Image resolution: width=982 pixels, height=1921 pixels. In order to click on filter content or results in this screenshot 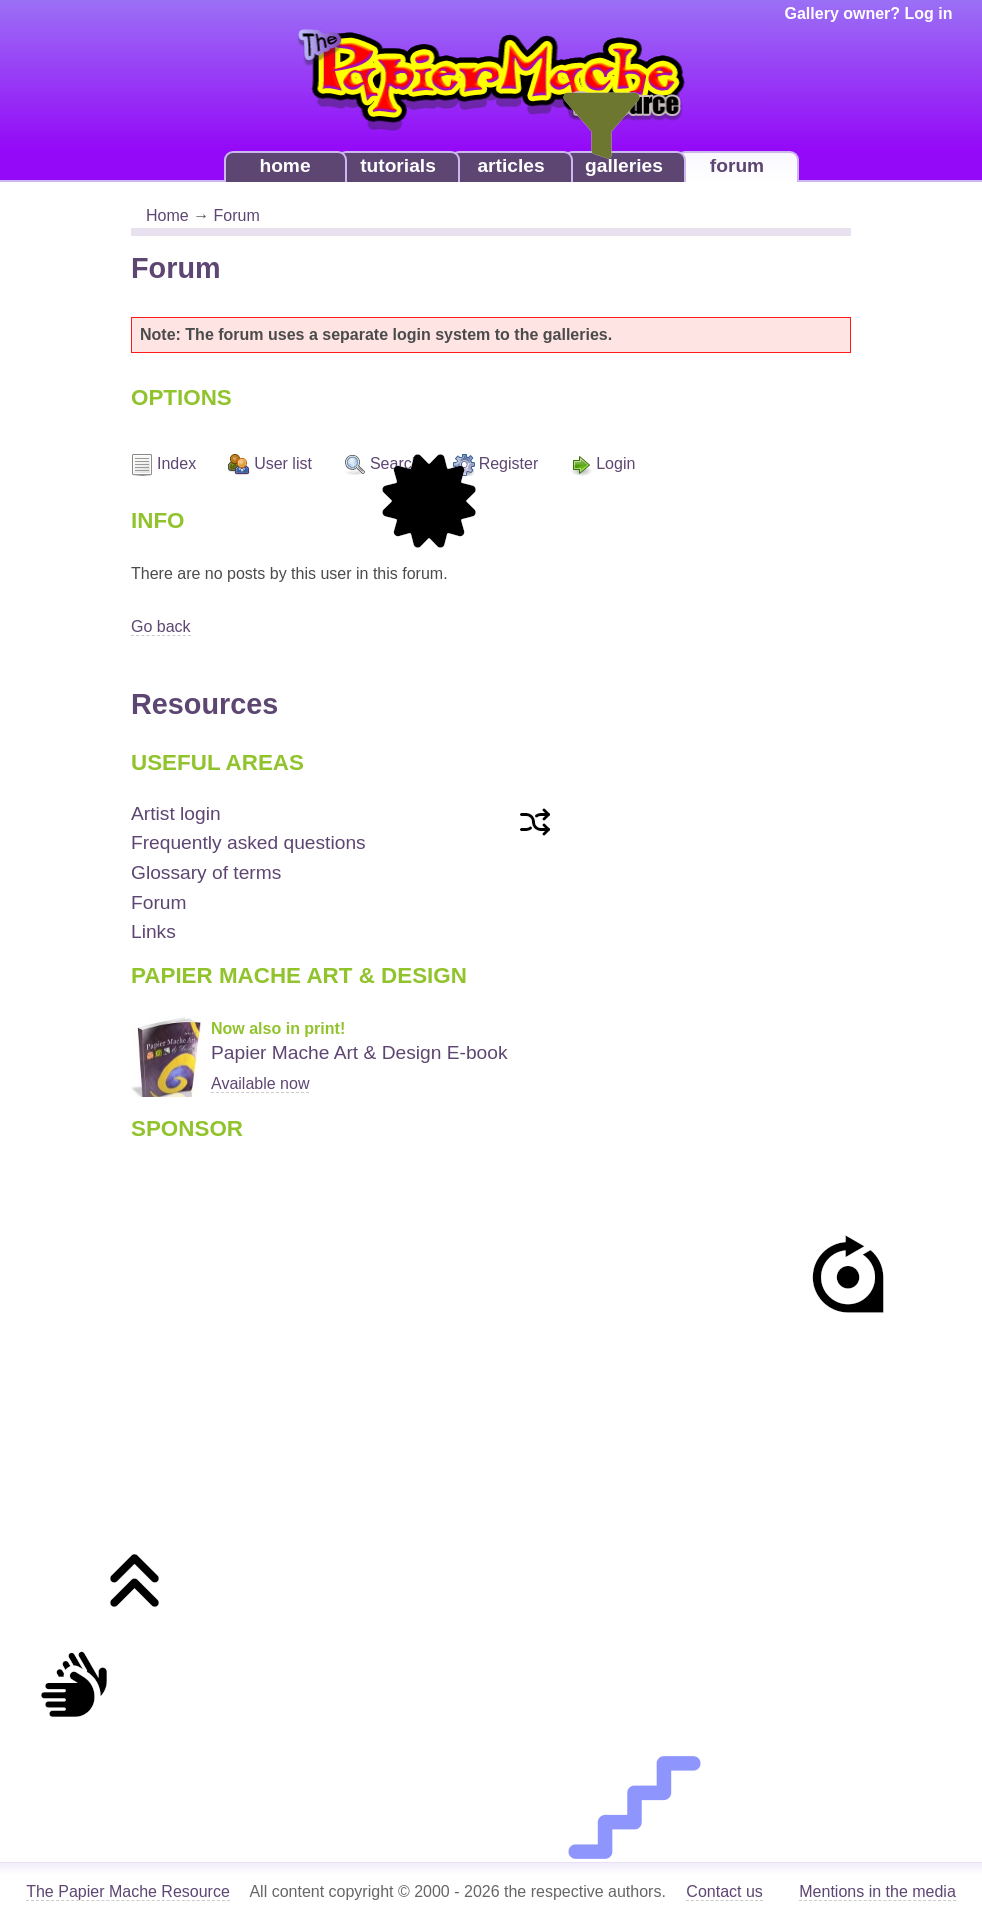, I will do `click(601, 125)`.